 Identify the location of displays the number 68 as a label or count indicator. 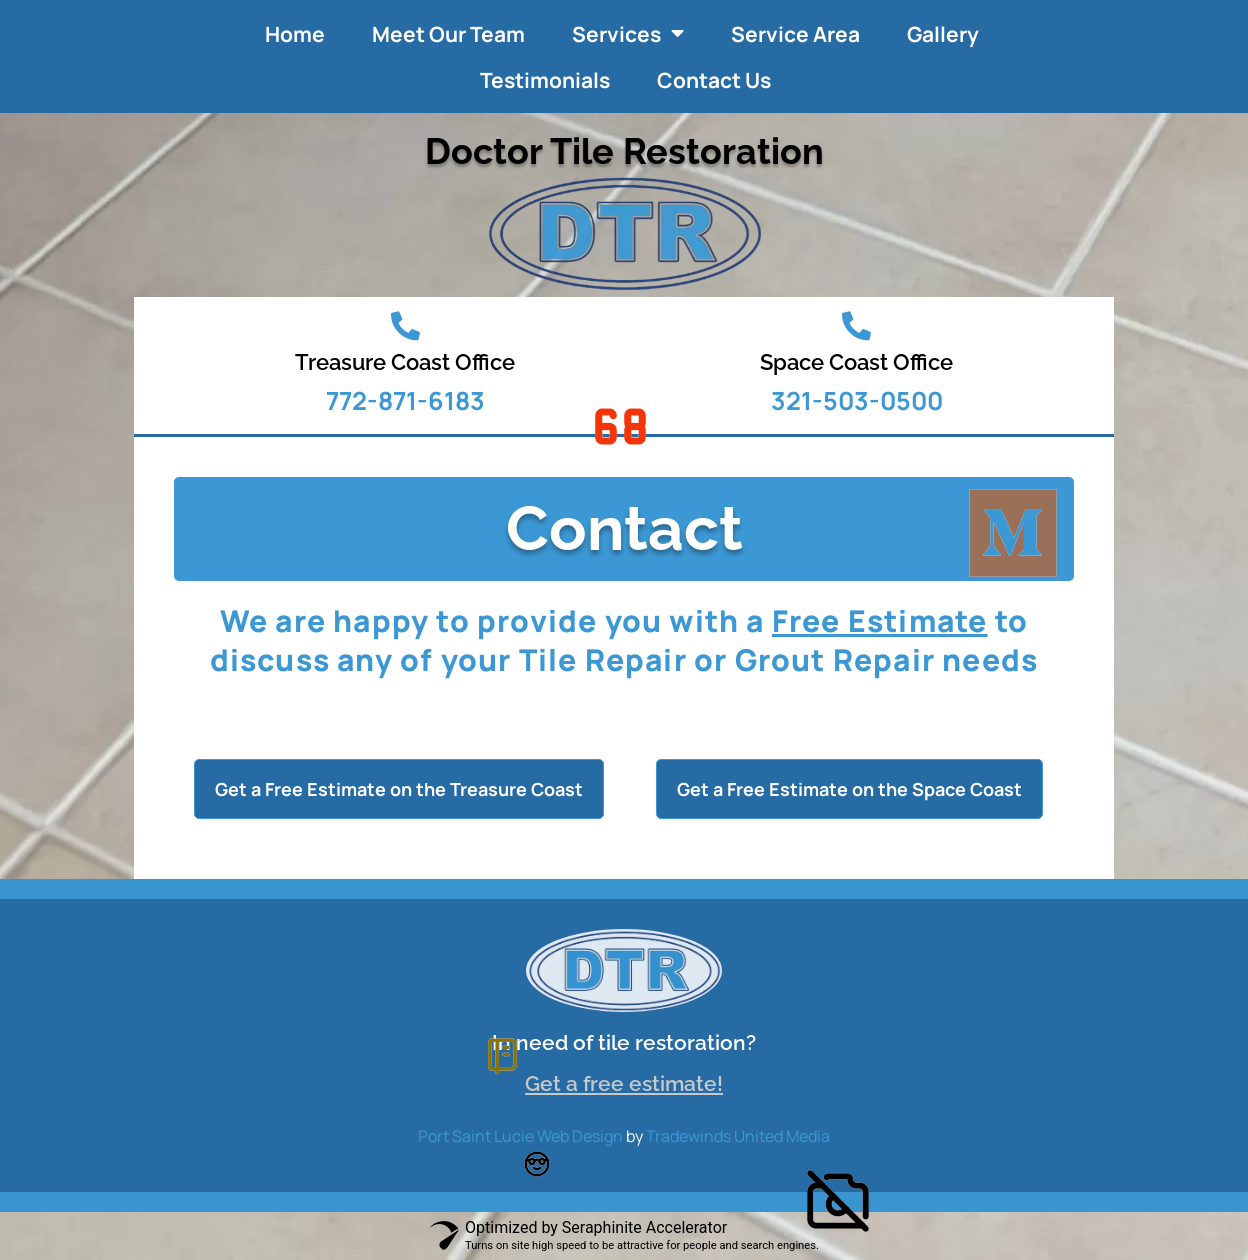
(620, 426).